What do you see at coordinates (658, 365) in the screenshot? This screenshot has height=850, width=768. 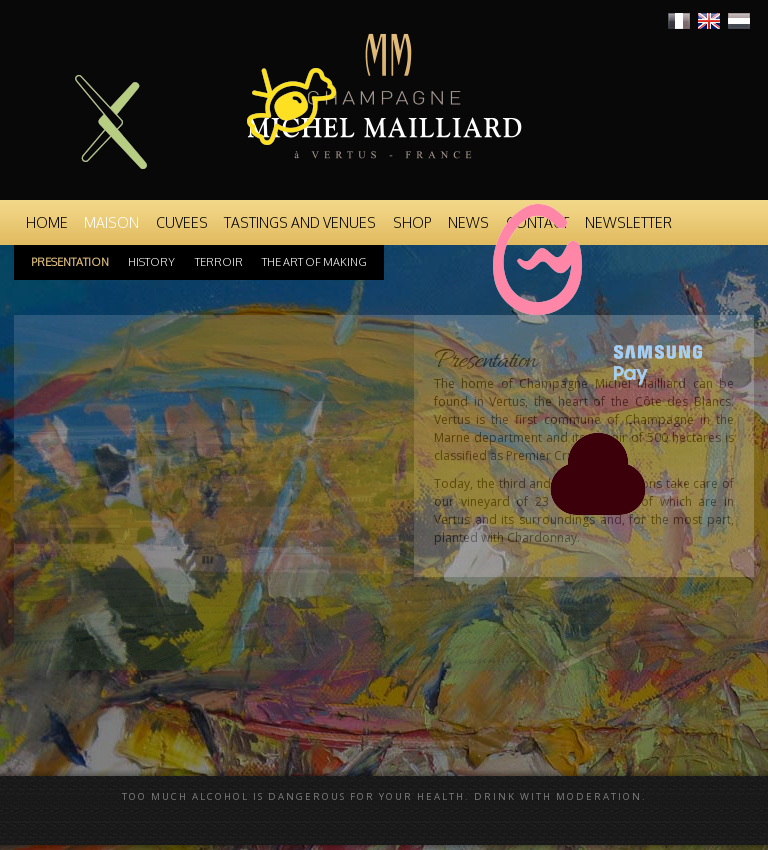 I see `pay with samsung pay` at bounding box center [658, 365].